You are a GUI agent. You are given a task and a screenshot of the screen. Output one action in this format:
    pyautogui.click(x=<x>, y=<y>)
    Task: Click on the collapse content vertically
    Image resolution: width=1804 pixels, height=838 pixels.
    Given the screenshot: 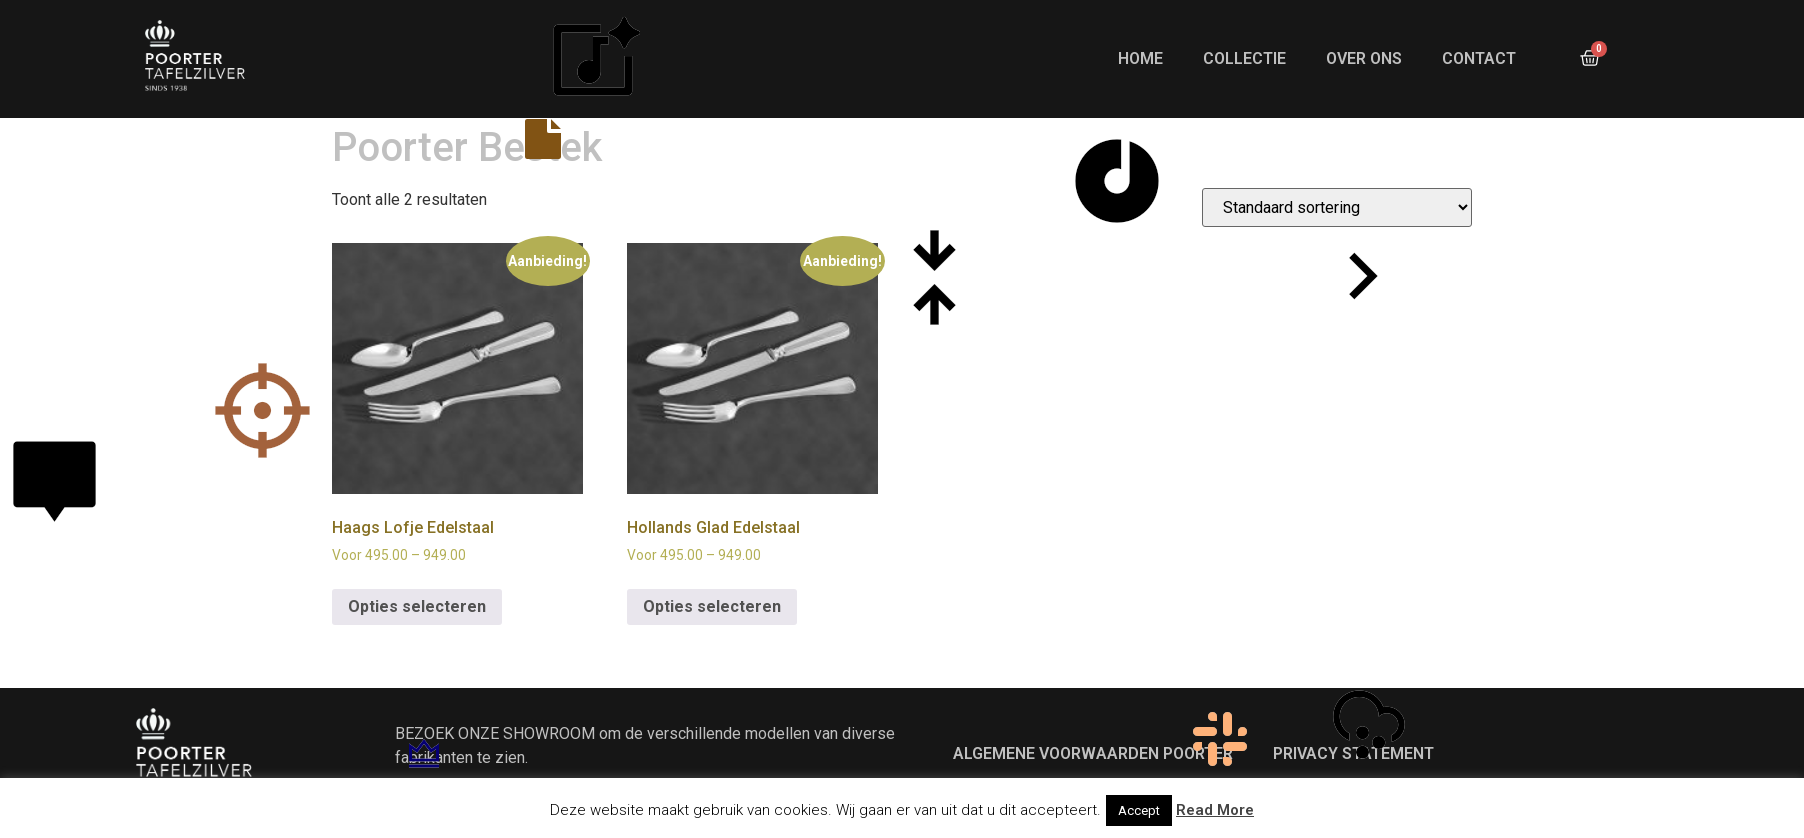 What is the action you would take?
    pyautogui.click(x=934, y=277)
    